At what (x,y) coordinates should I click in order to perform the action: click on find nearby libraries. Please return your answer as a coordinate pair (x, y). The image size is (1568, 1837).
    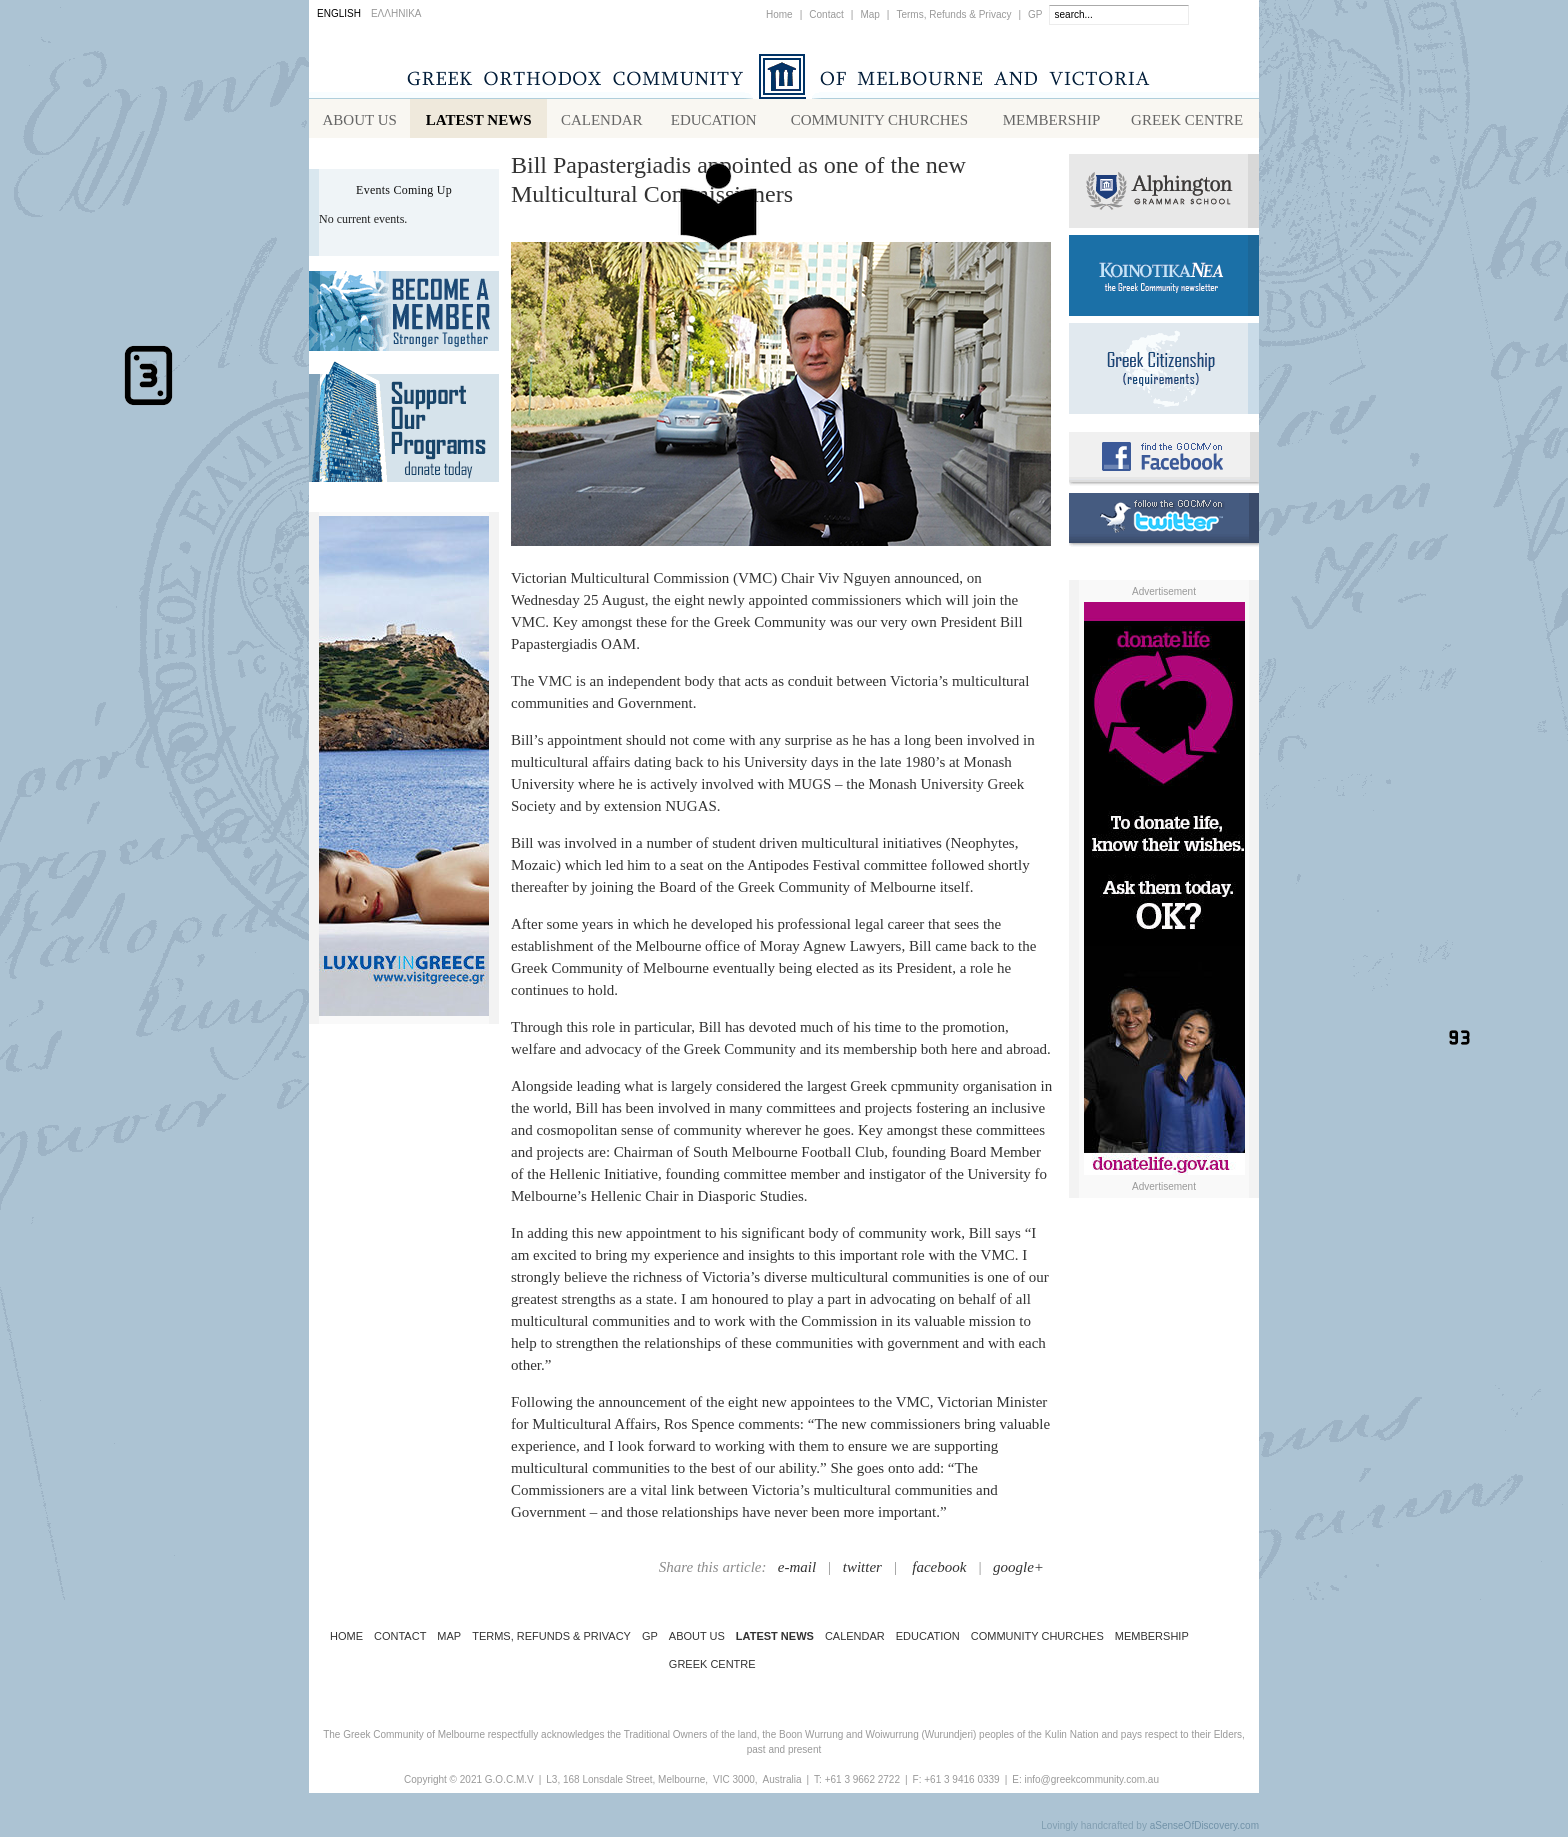
    Looking at the image, I should click on (718, 205).